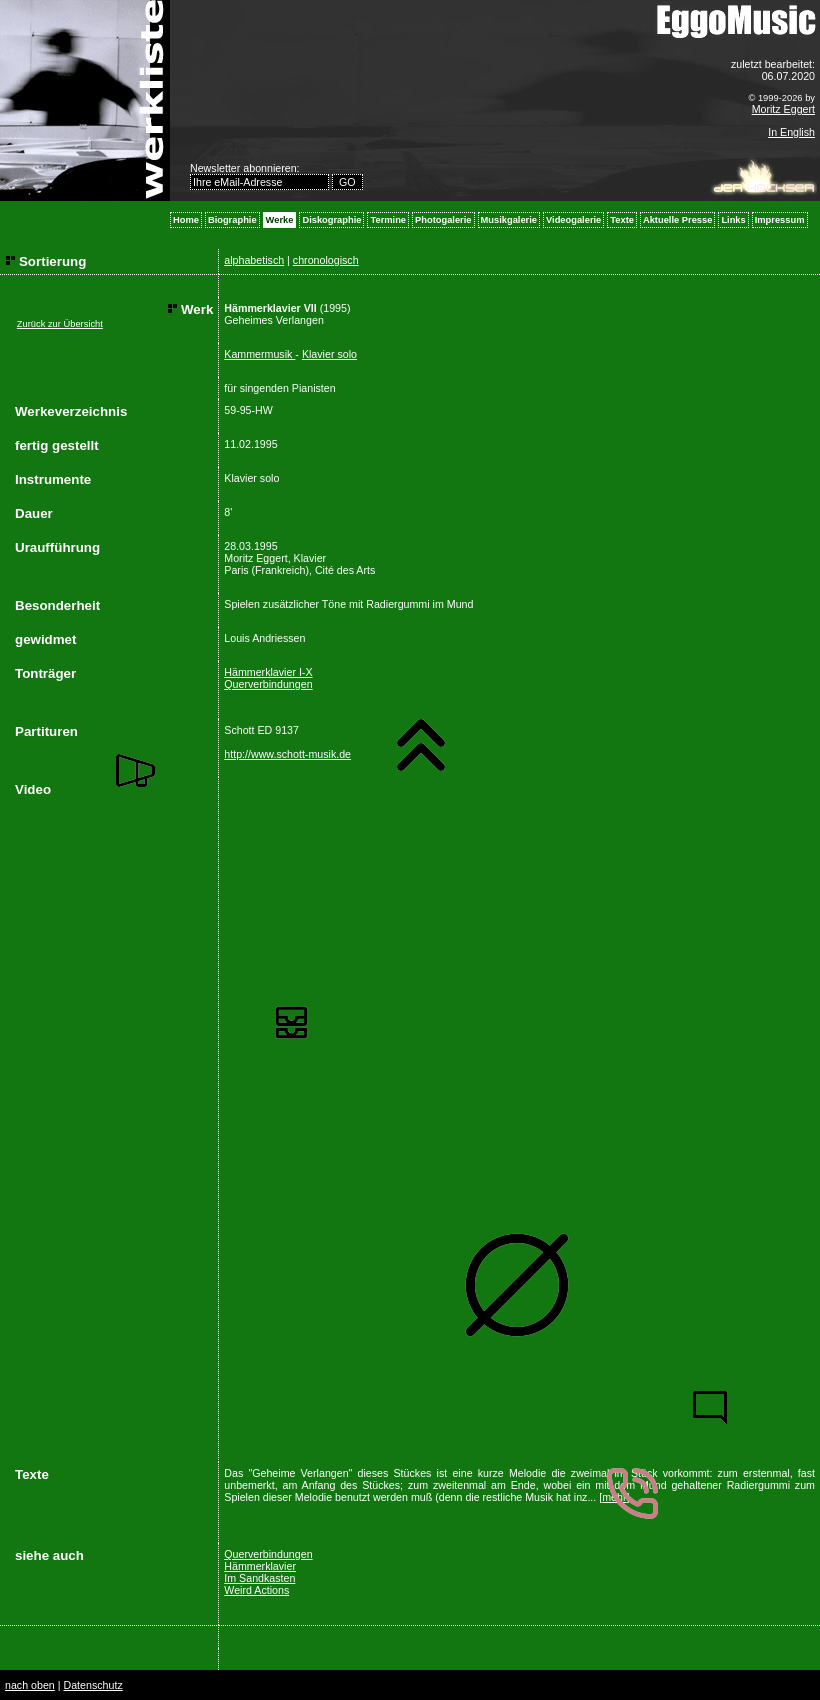 Image resolution: width=820 pixels, height=1700 pixels. What do you see at coordinates (291, 1022) in the screenshot?
I see `view all inboxes in one place` at bounding box center [291, 1022].